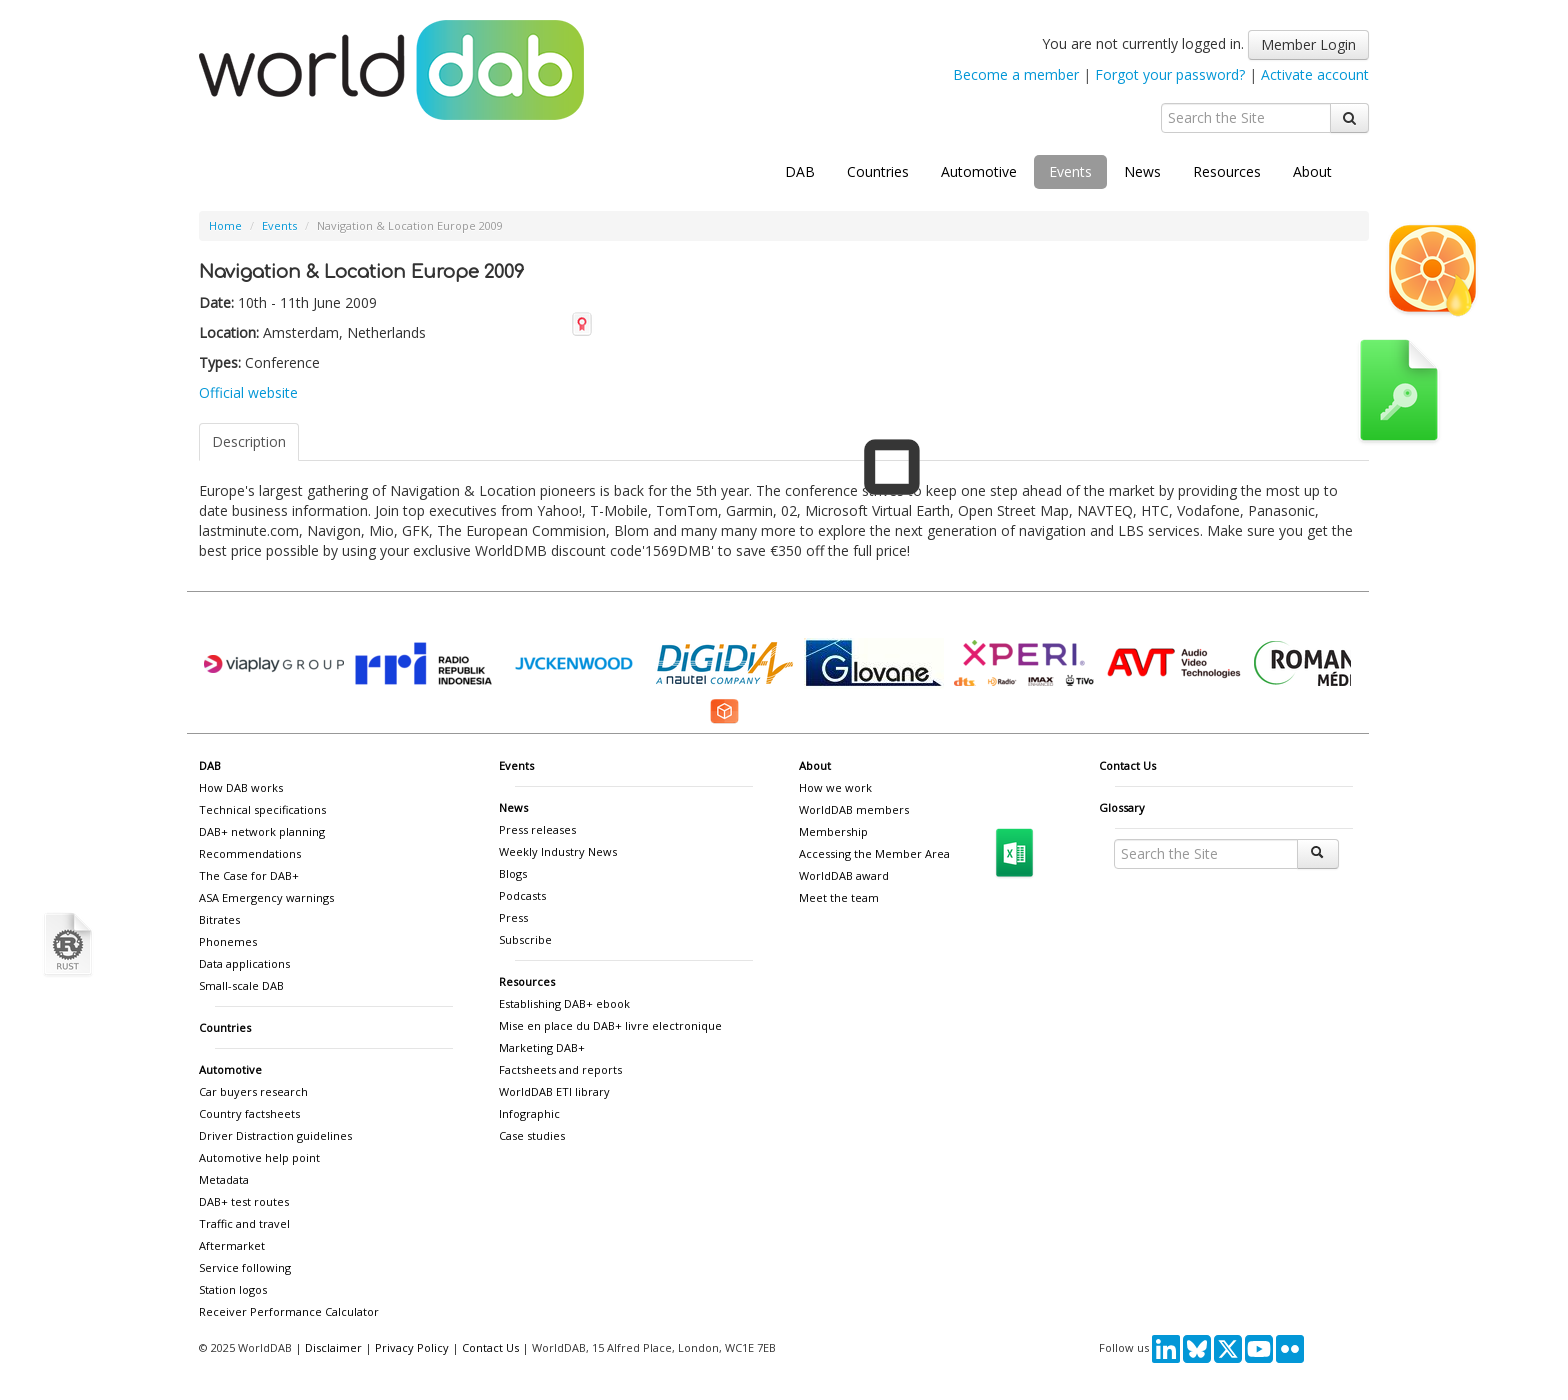 The height and width of the screenshot is (1400, 1568). I want to click on a pkcs7 certificate file or security credential, so click(582, 324).